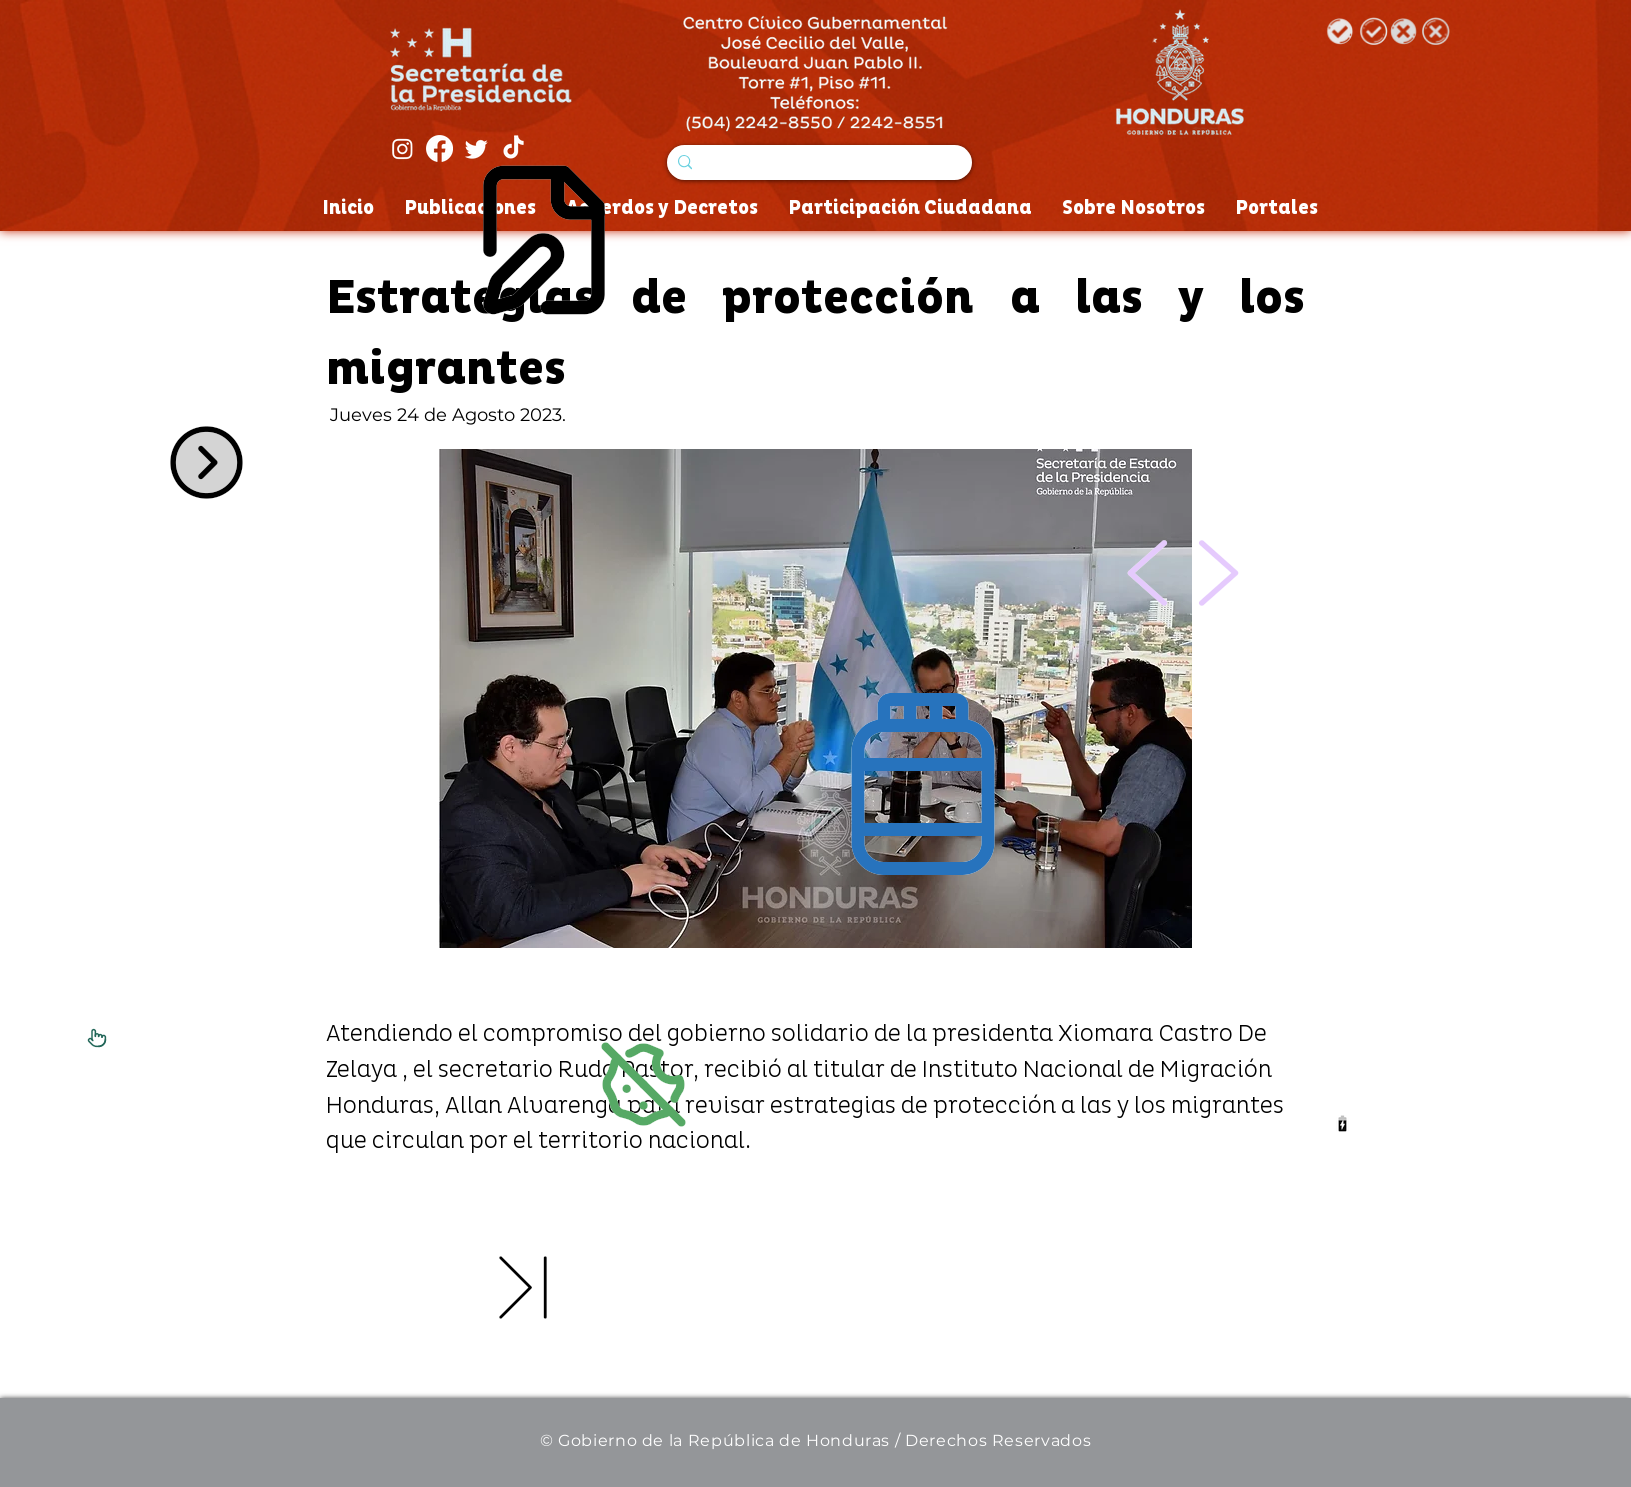 Image resolution: width=1631 pixels, height=1487 pixels. Describe the element at coordinates (1183, 573) in the screenshot. I see `view or edit source code` at that location.